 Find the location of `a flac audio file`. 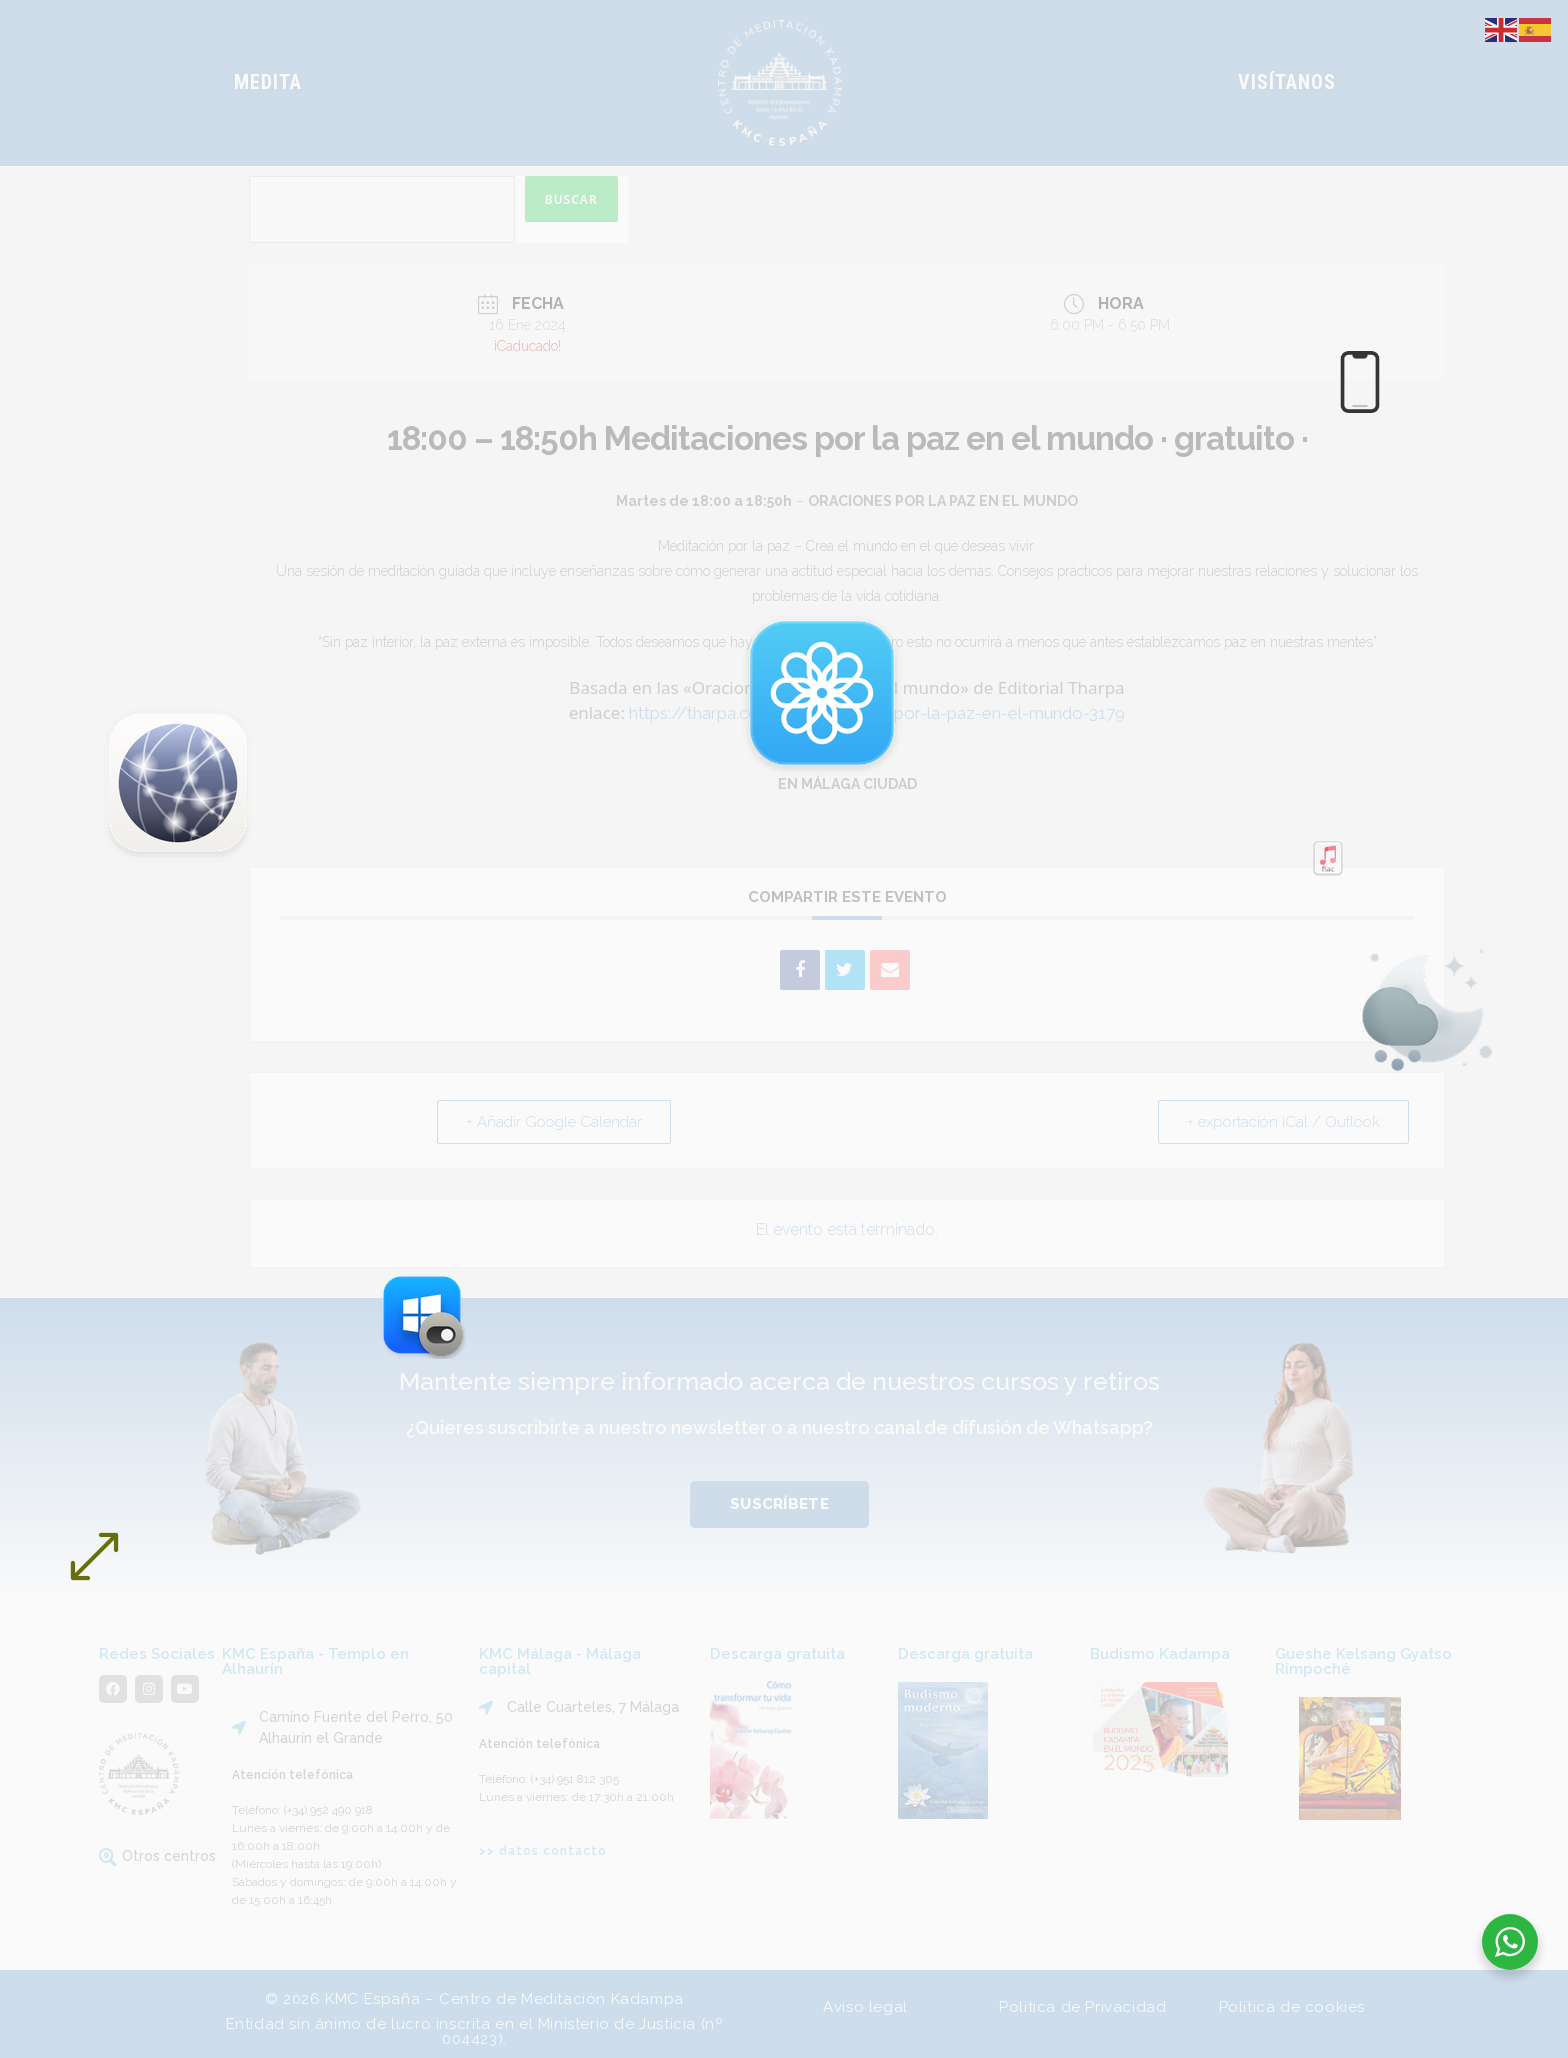

a flac audio file is located at coordinates (1328, 858).